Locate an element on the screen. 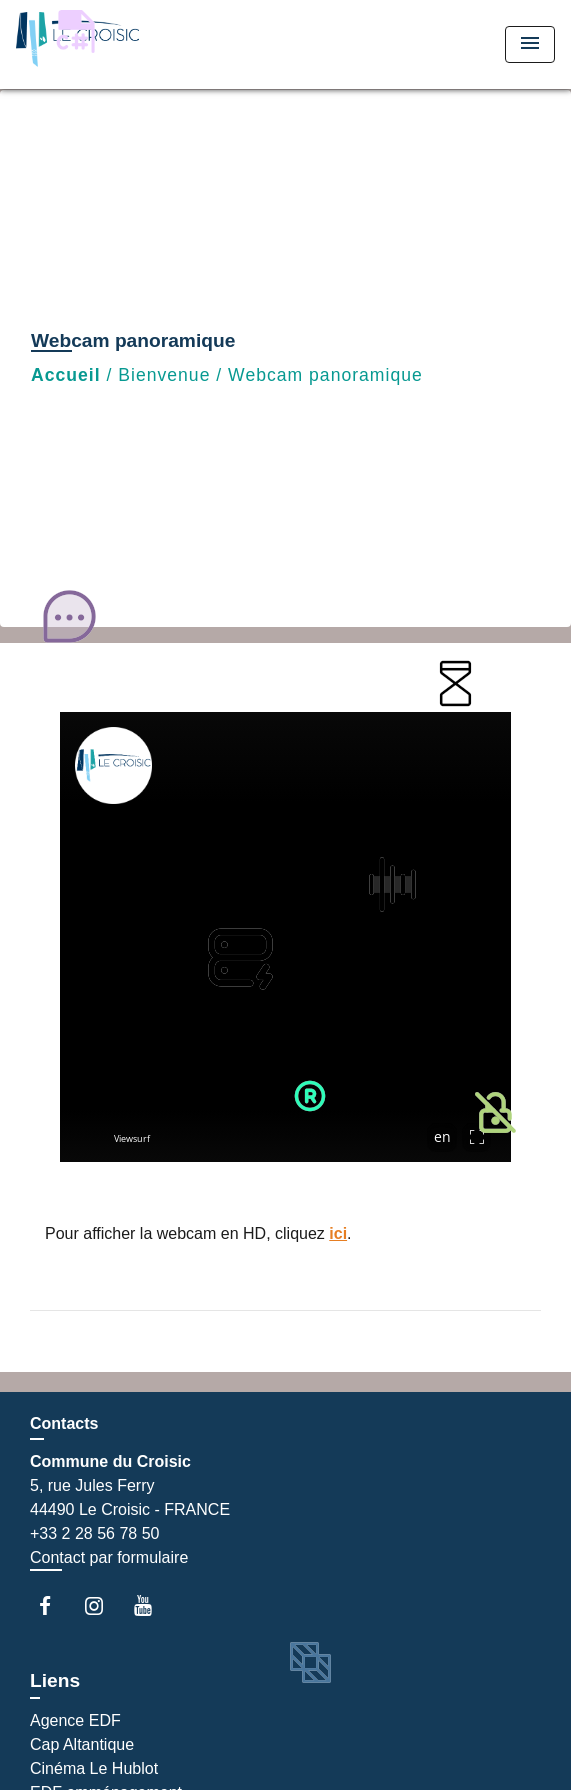 The height and width of the screenshot is (1790, 571). server power status or electrical connection is located at coordinates (240, 957).